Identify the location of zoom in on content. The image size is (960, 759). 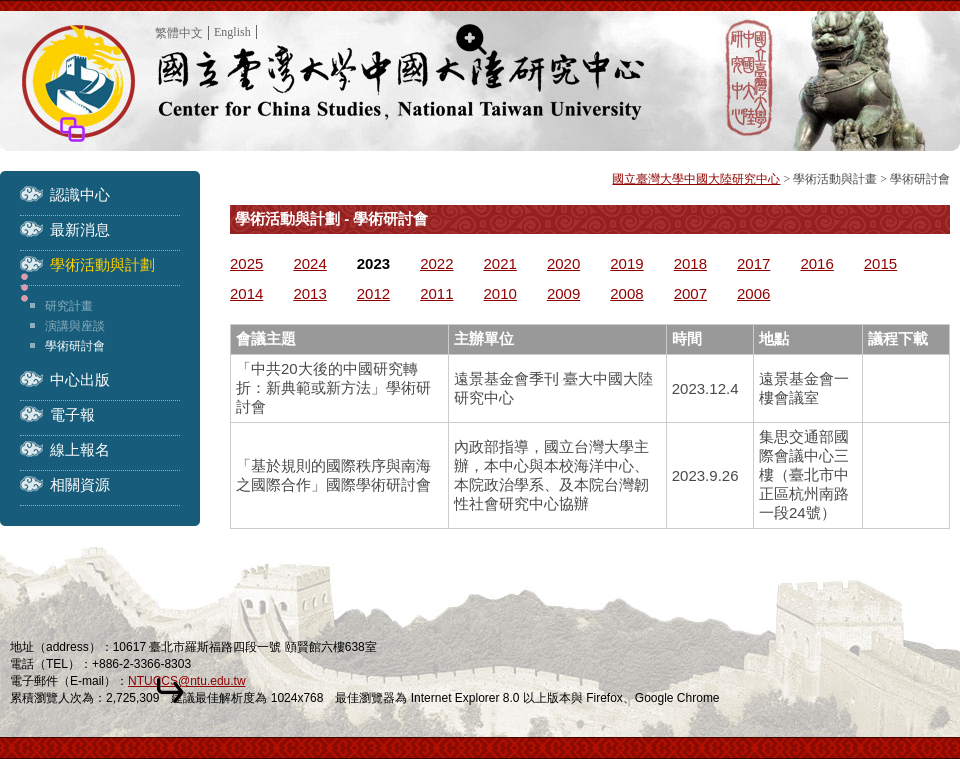
(471, 39).